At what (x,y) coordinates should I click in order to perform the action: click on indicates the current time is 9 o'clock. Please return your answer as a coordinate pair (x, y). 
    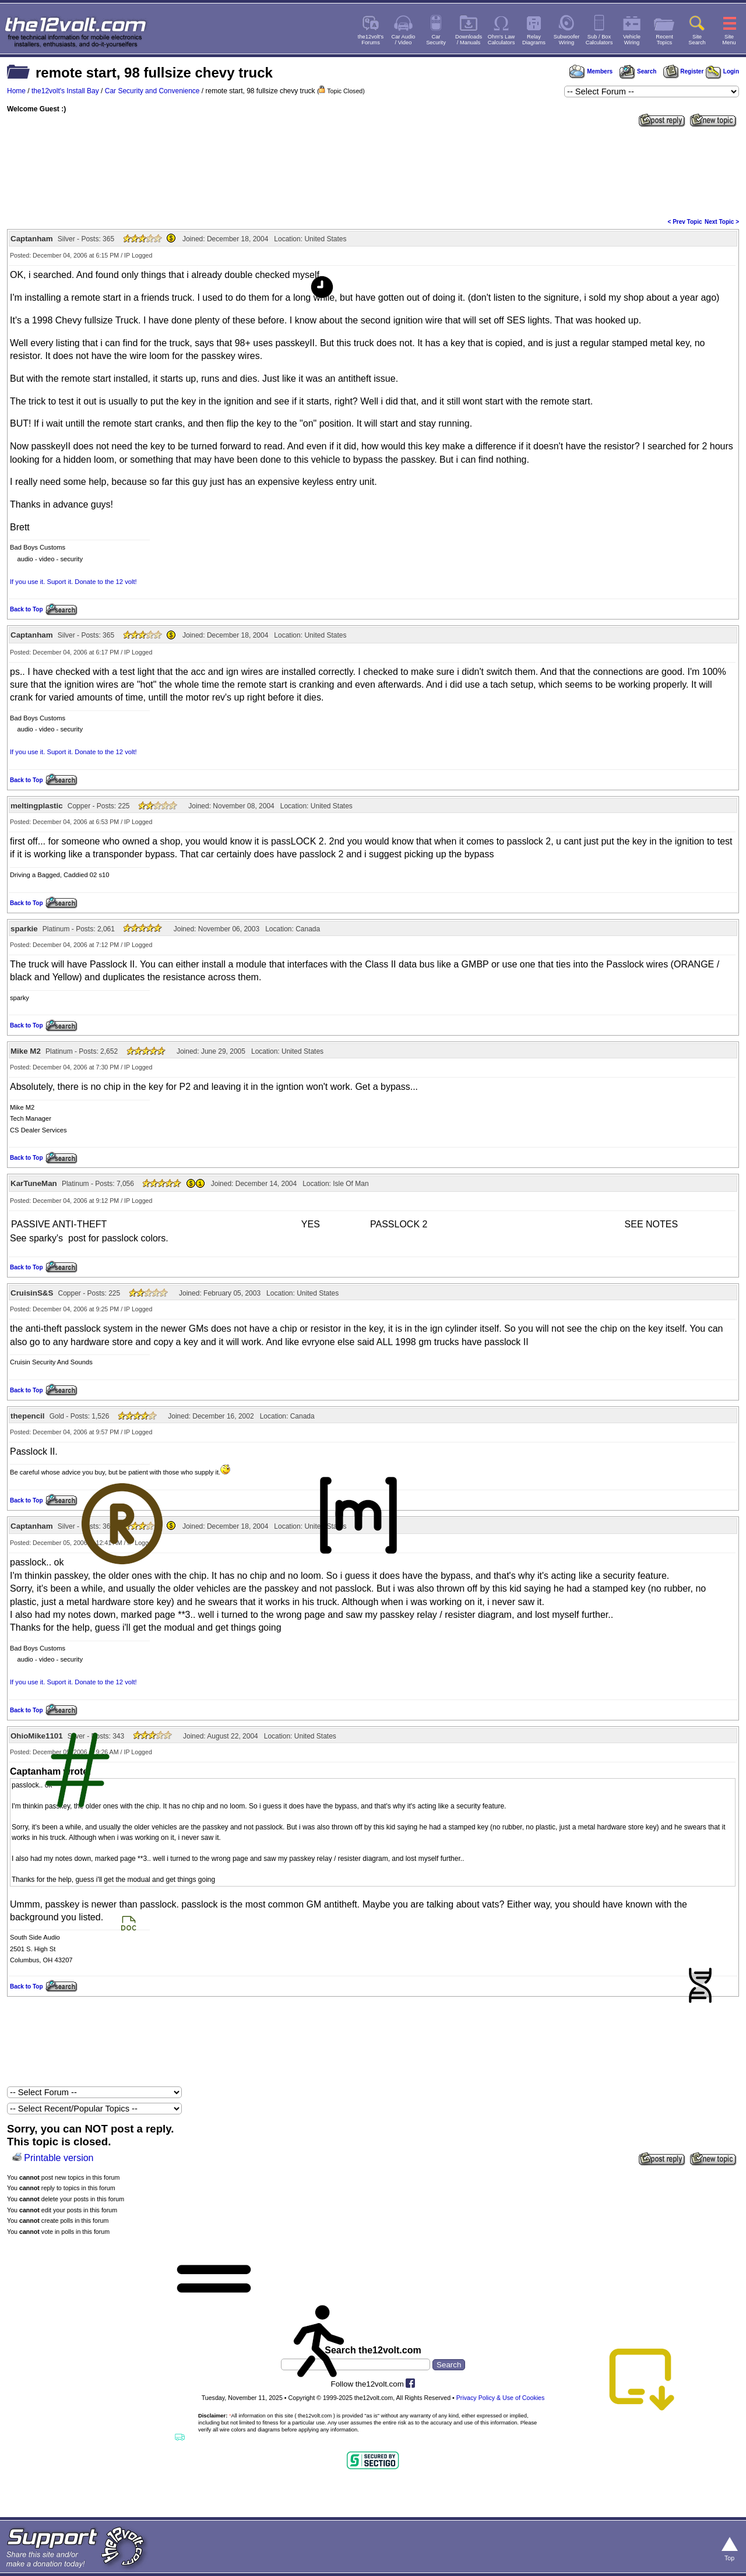
    Looking at the image, I should click on (322, 287).